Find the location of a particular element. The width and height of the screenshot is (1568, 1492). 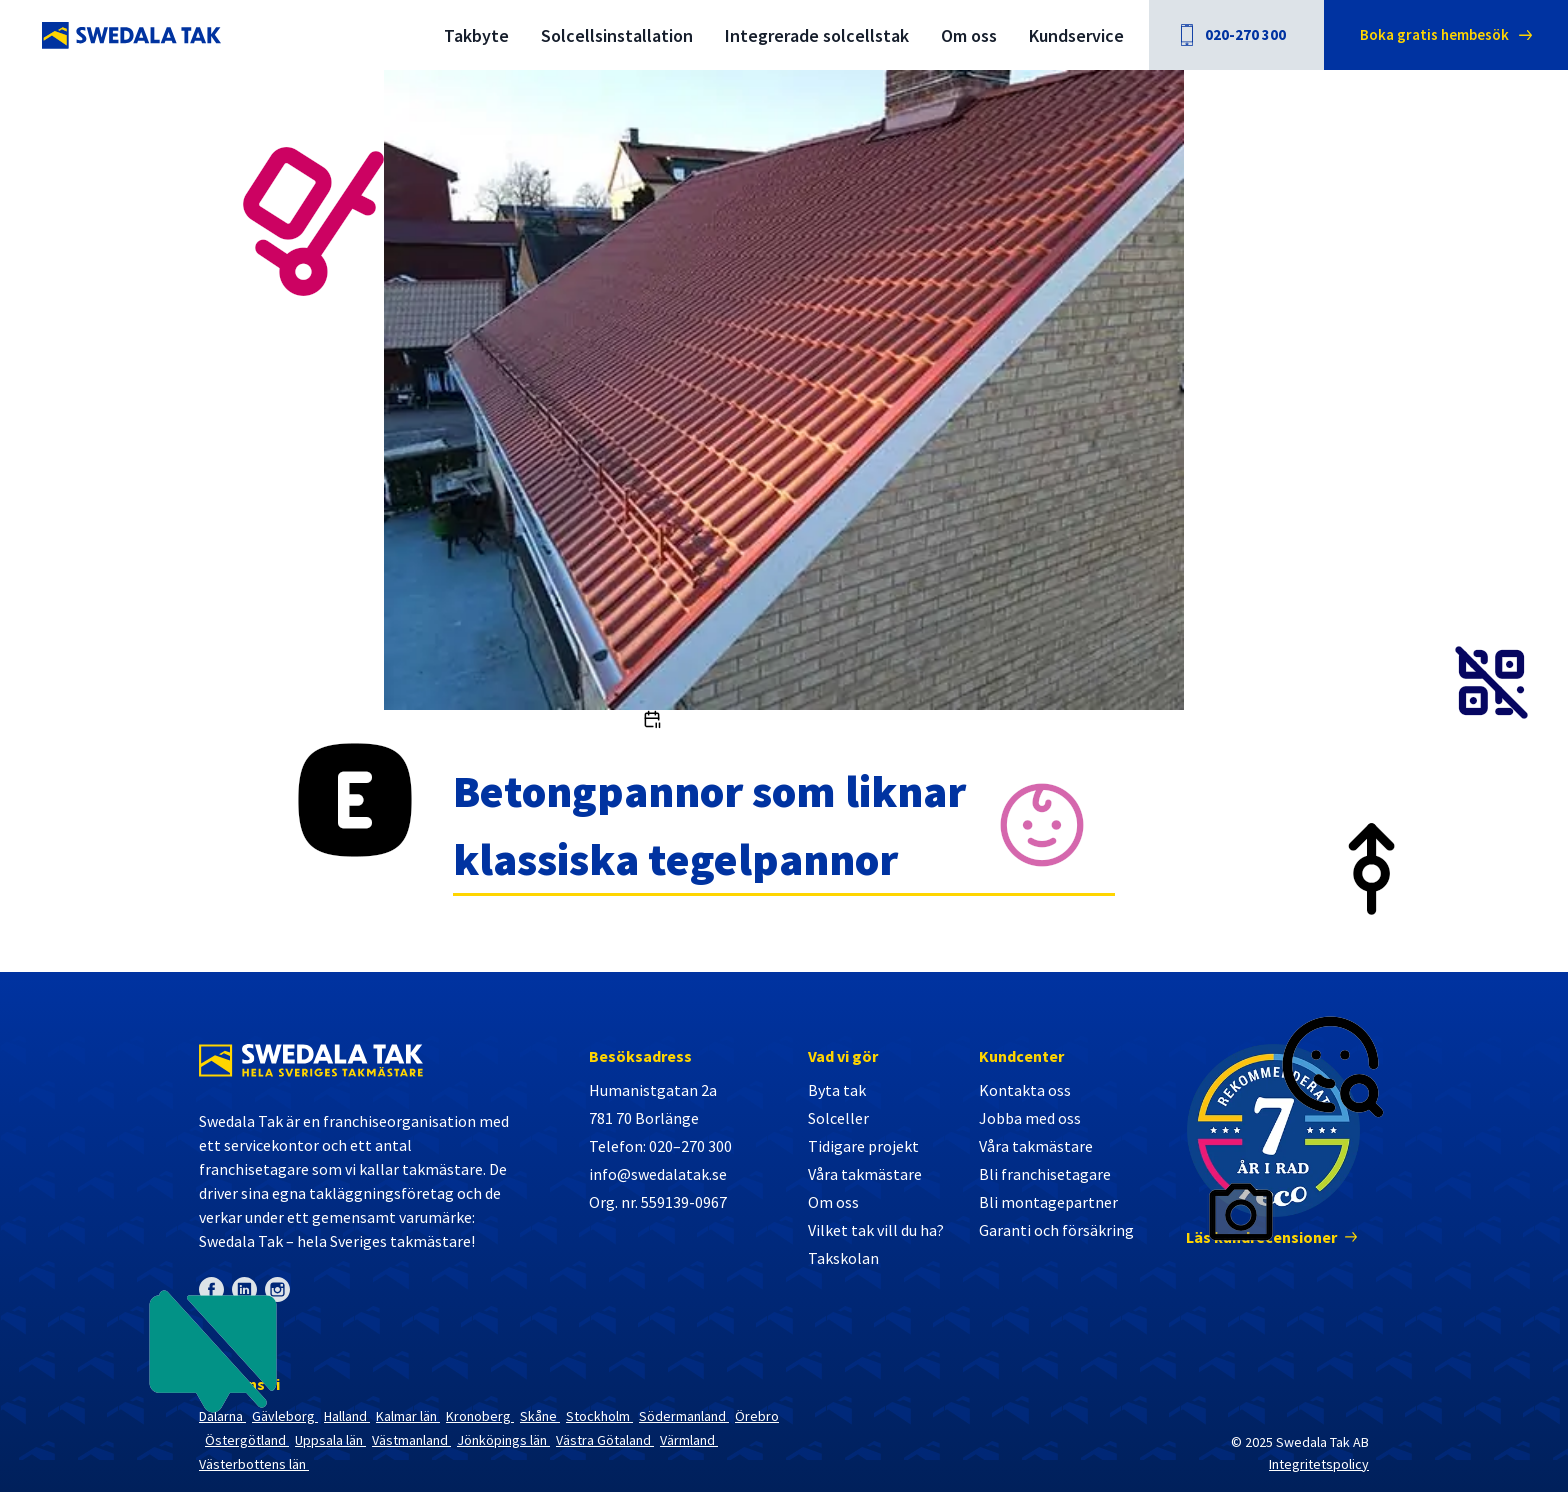

indicates an "E" rating or category is located at coordinates (355, 800).